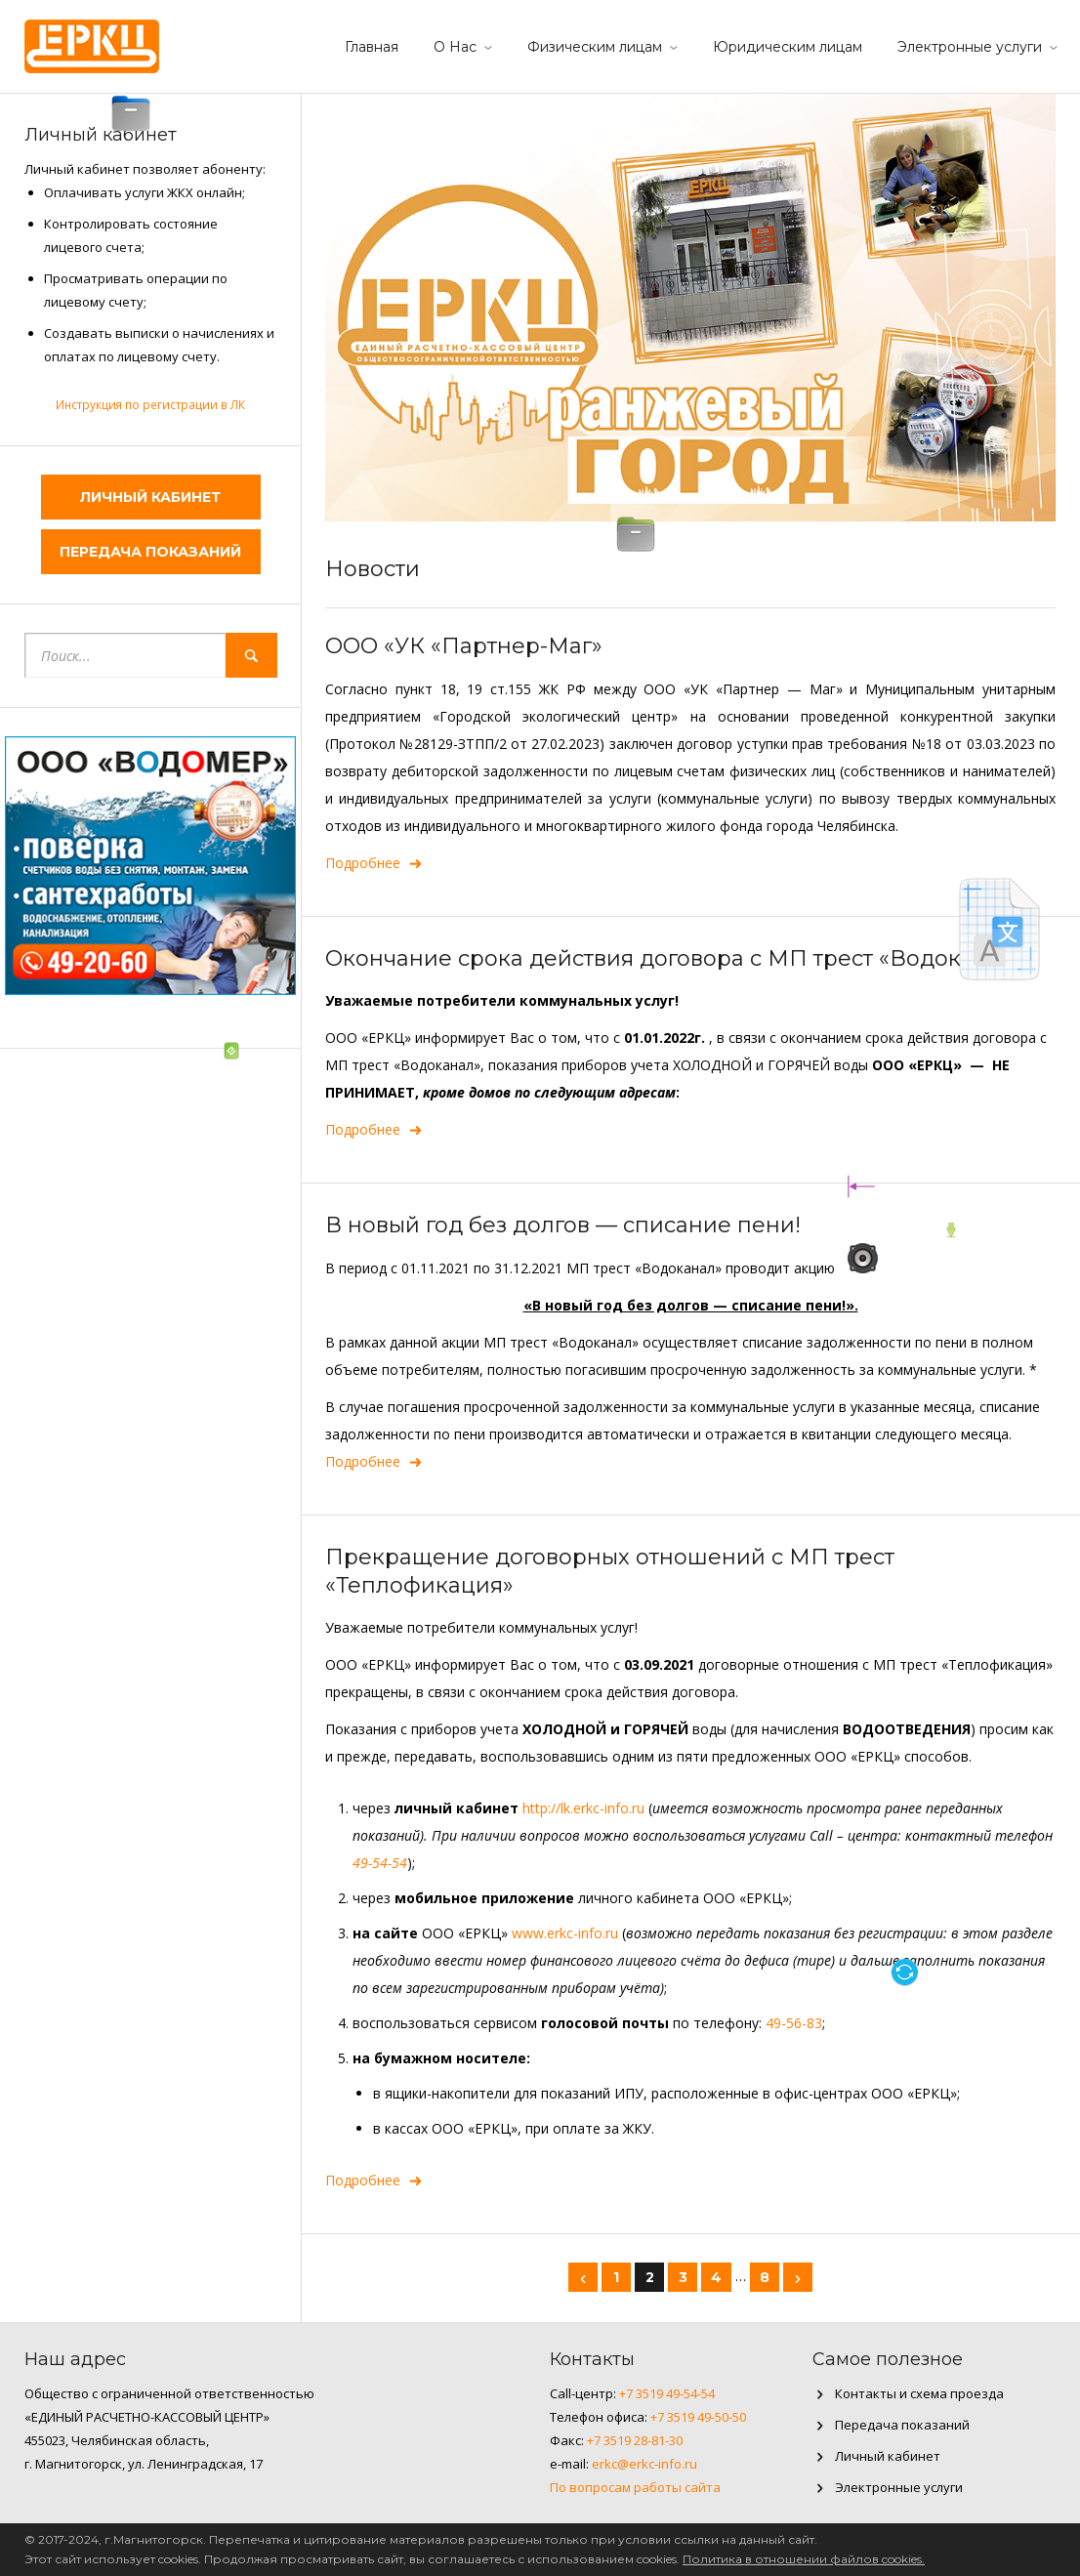 The height and width of the screenshot is (2576, 1080). Describe the element at coordinates (861, 1186) in the screenshot. I see `go to the first item in a list or sequence` at that location.